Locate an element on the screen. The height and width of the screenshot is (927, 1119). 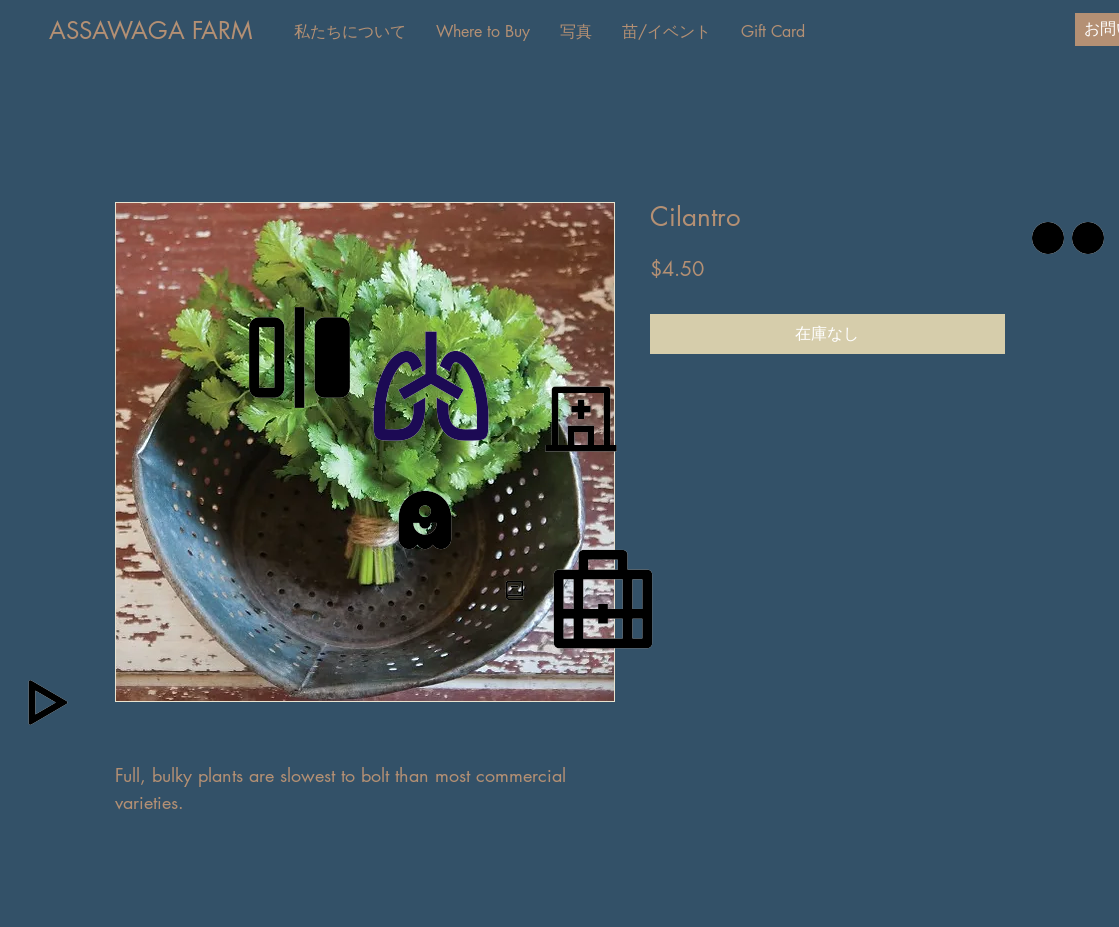
friendly ghost avatar or profile icon is located at coordinates (425, 520).